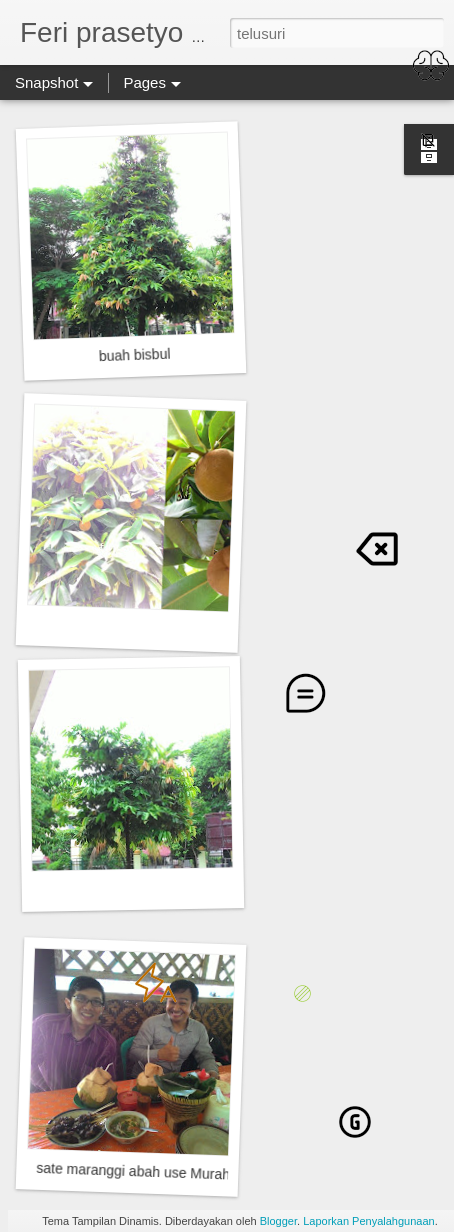 This screenshot has height=1232, width=454. I want to click on access boules or pétanque game, so click(302, 993).